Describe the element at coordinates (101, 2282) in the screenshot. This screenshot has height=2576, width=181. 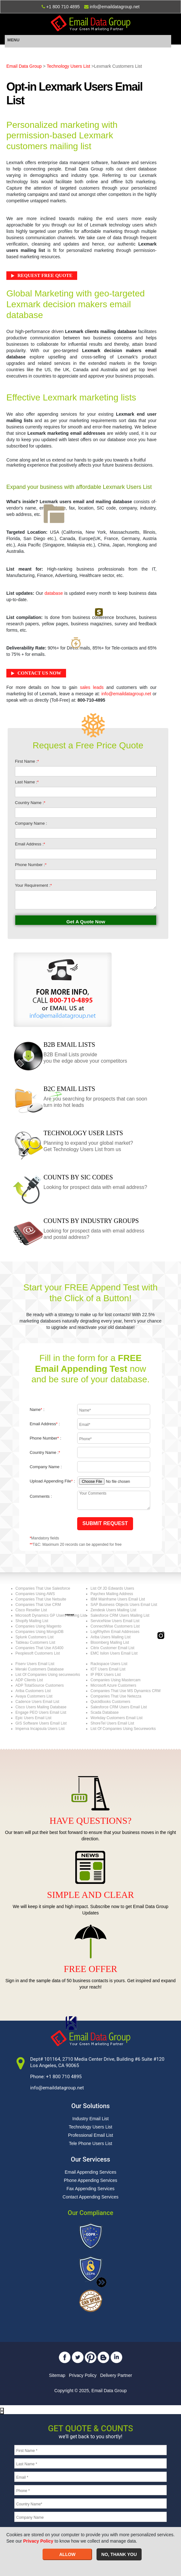
I see `esbuild JavaScript bundler logo` at that location.